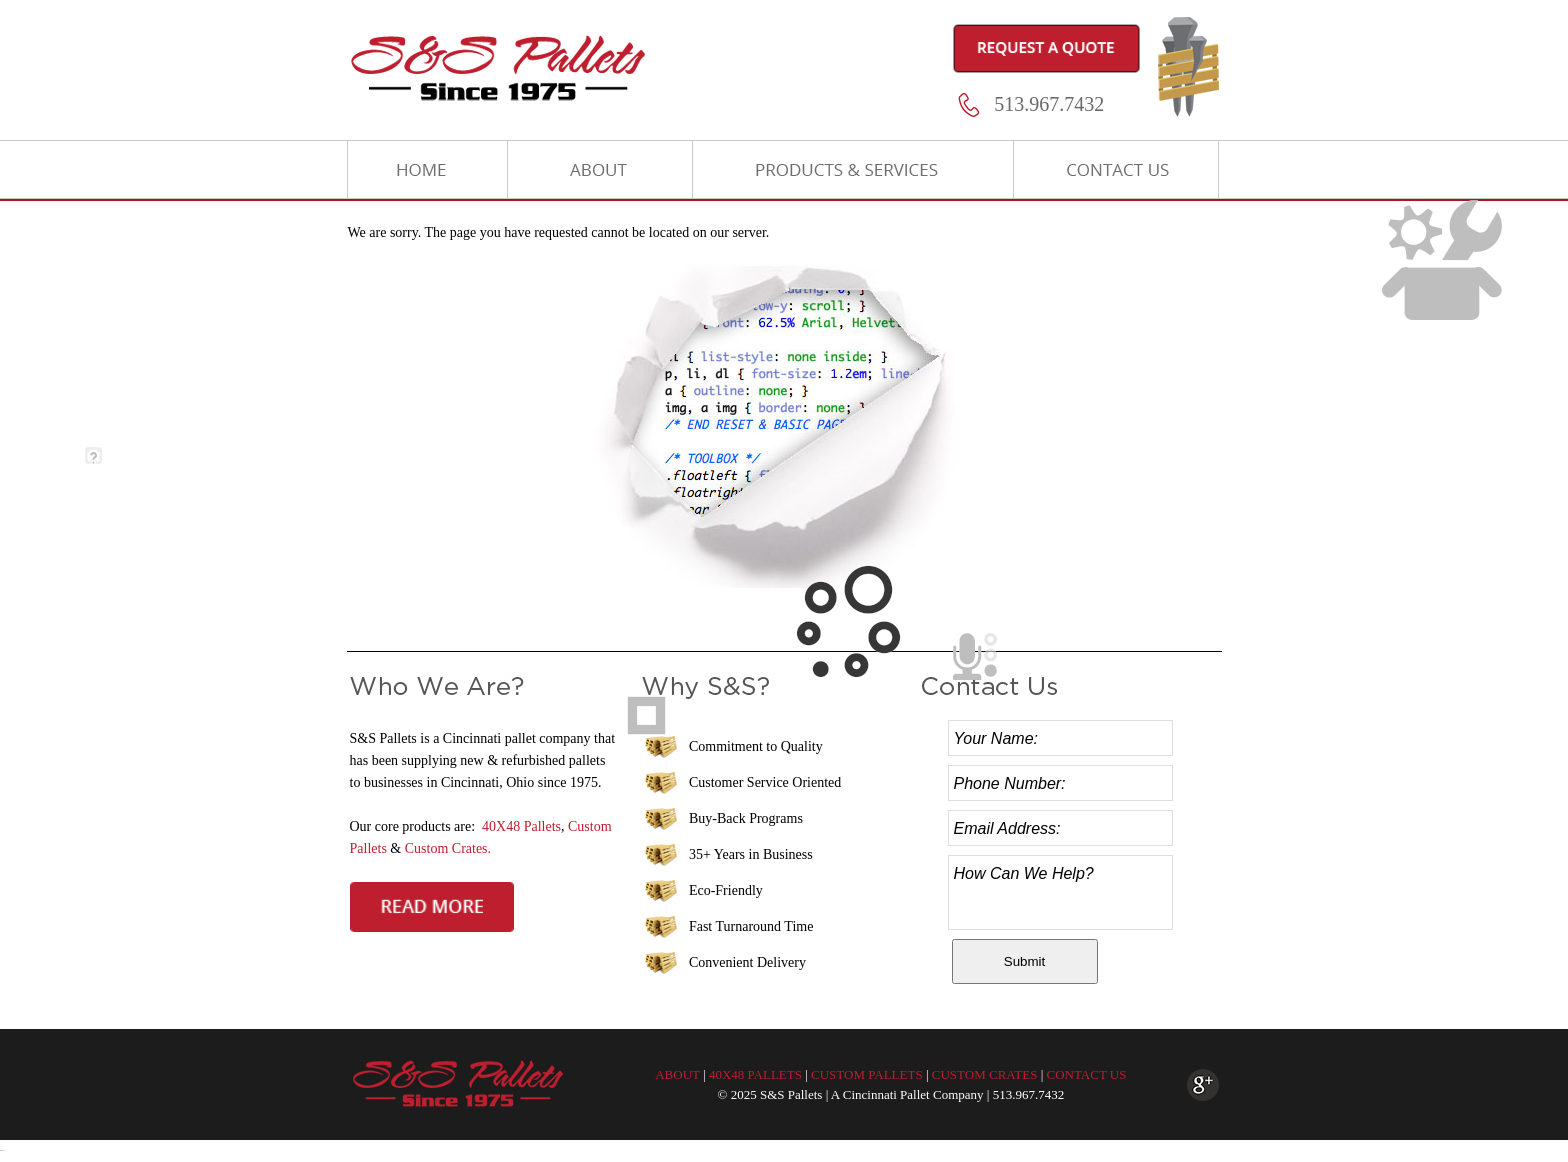 This screenshot has width=1568, height=1162. I want to click on indicates no network route available for wired connection, so click(93, 455).